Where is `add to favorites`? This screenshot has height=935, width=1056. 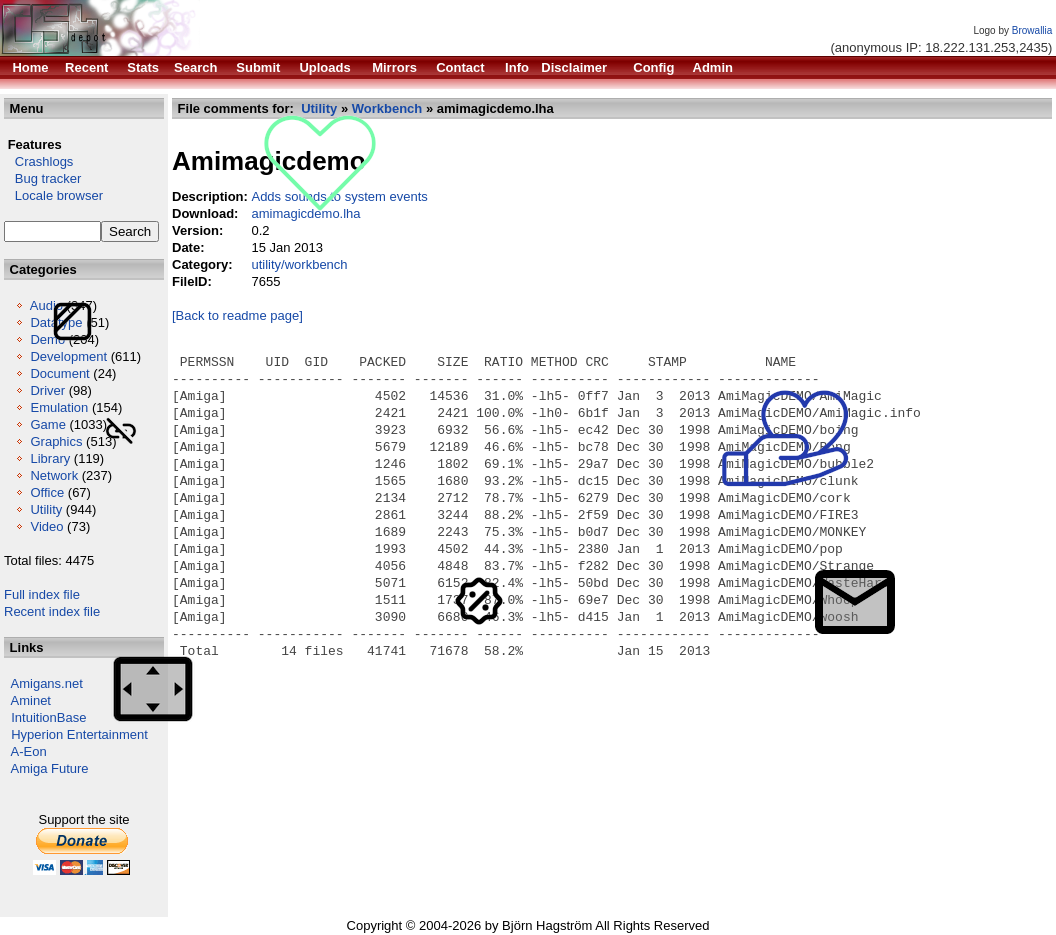 add to favorites is located at coordinates (320, 159).